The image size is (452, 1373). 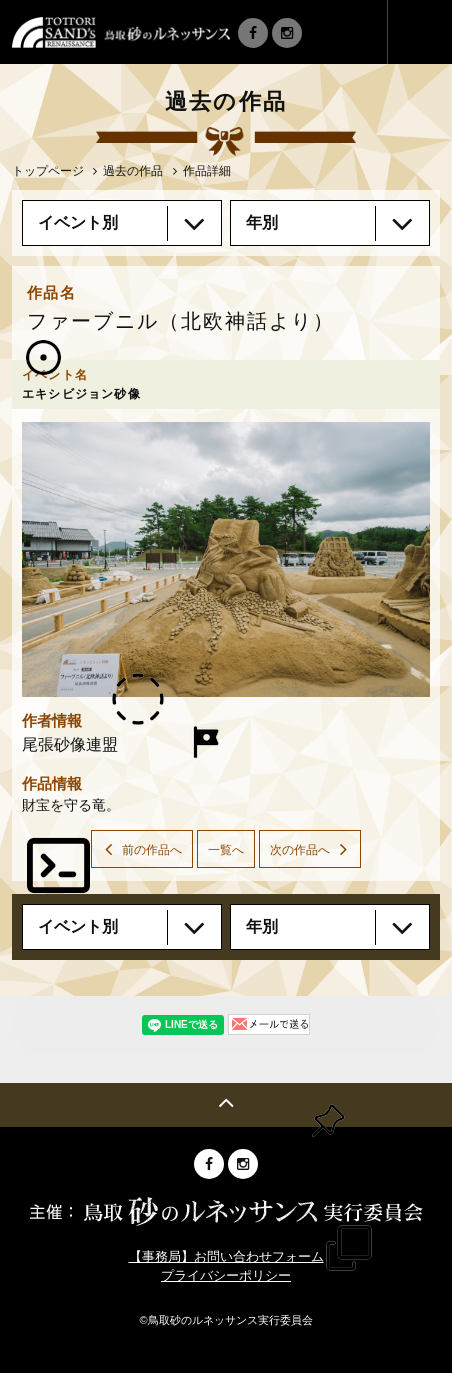 What do you see at coordinates (43, 357) in the screenshot?
I see `open a new issue` at bounding box center [43, 357].